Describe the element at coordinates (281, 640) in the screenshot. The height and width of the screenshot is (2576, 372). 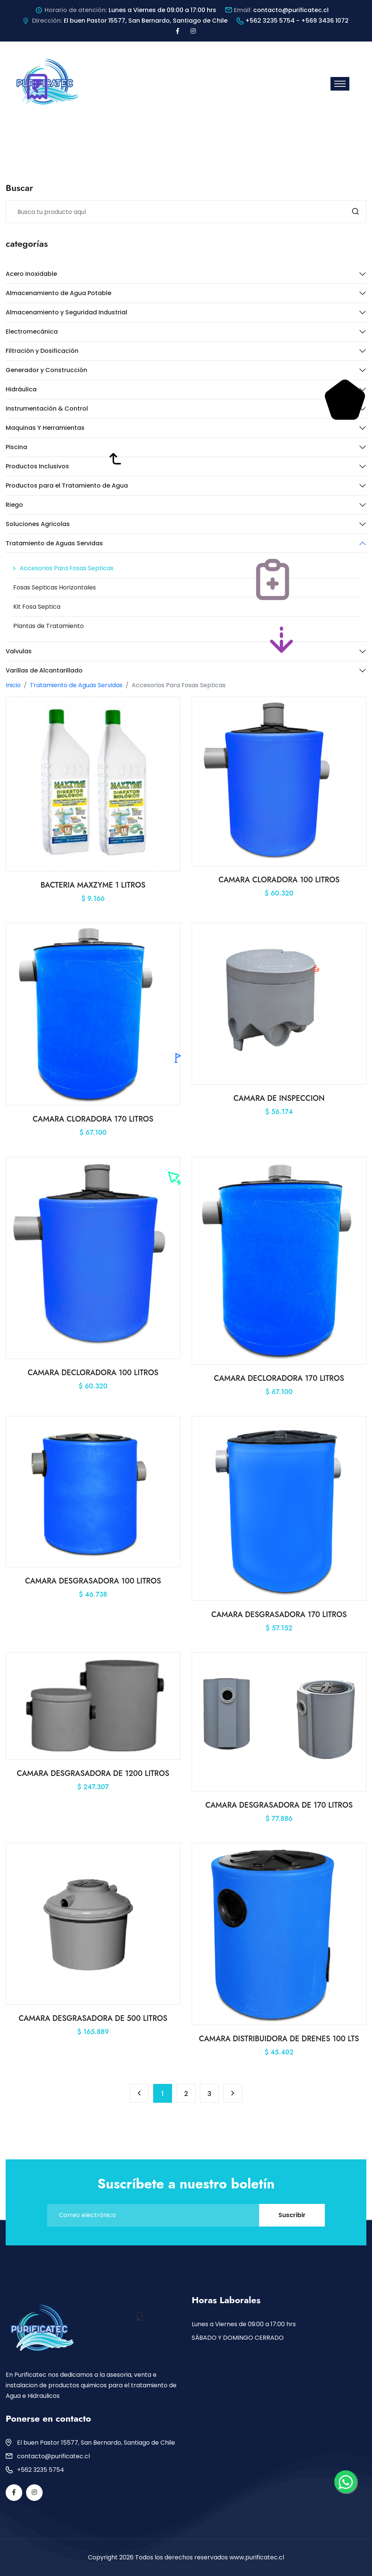
I see `download in progress` at that location.